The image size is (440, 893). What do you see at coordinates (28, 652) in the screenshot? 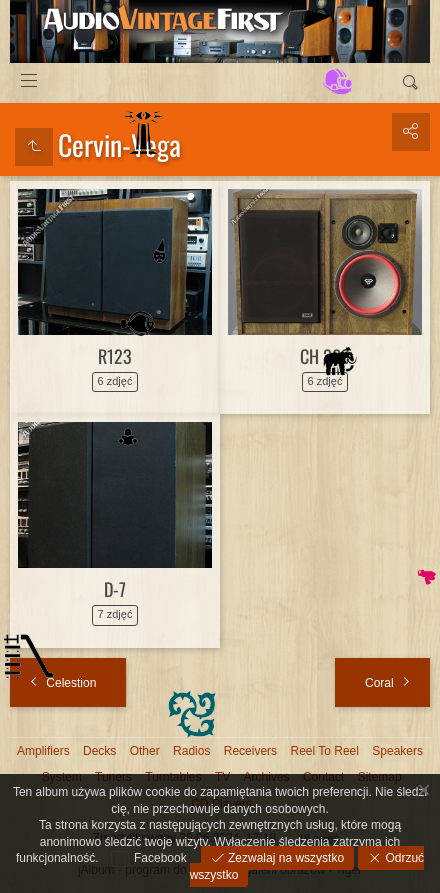
I see `access playground or kids' play area` at bounding box center [28, 652].